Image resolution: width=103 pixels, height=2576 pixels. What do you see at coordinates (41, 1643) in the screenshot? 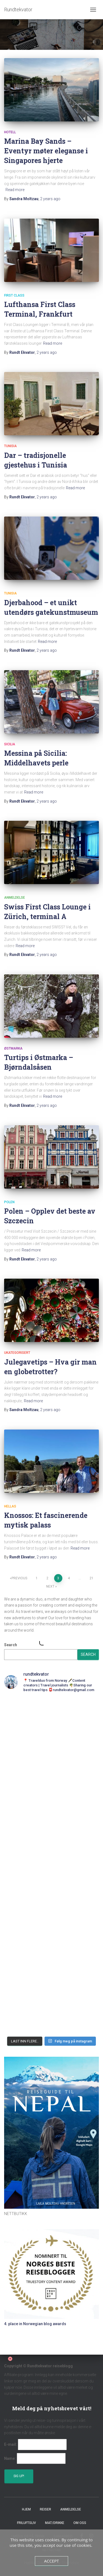
I see `adjust bottom-left corner radius` at bounding box center [41, 1643].